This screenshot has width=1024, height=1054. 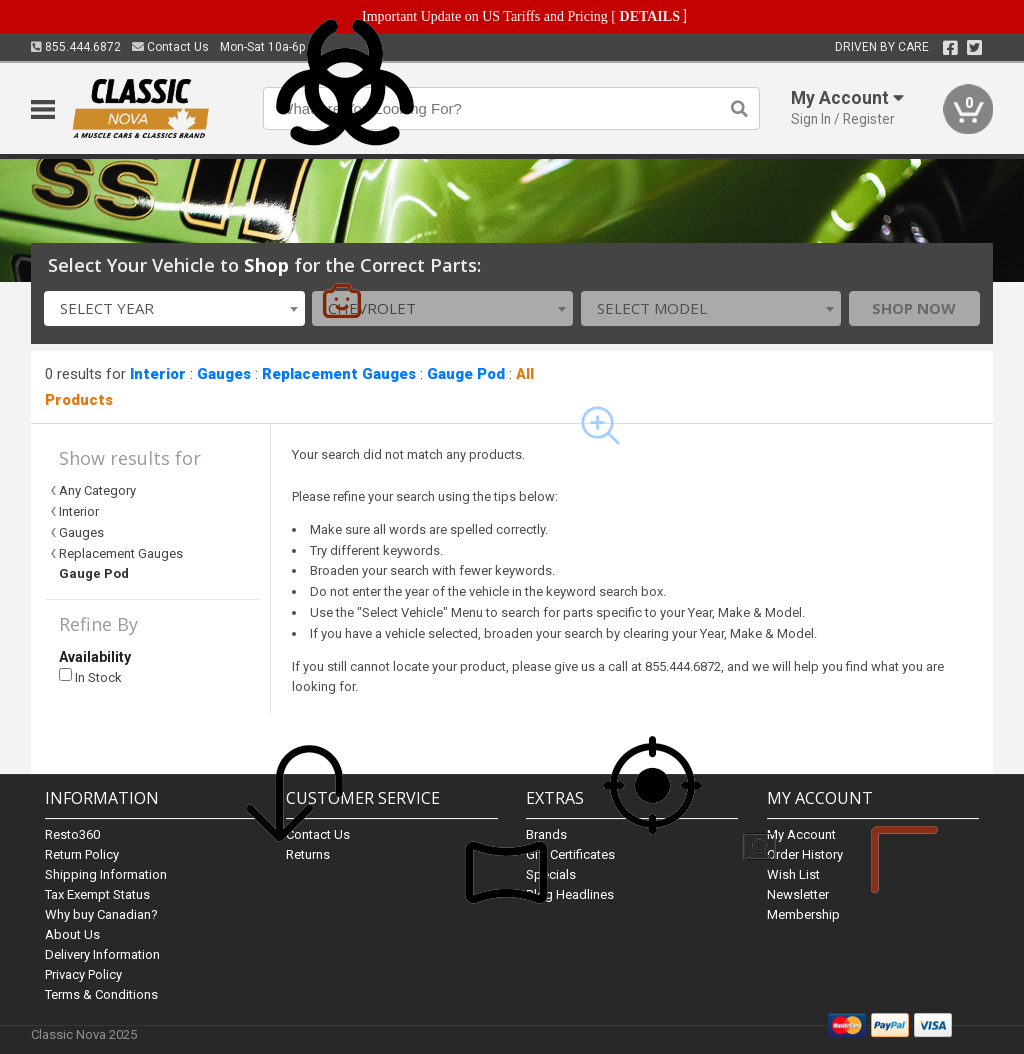 What do you see at coordinates (759, 846) in the screenshot?
I see `view user profile` at bounding box center [759, 846].